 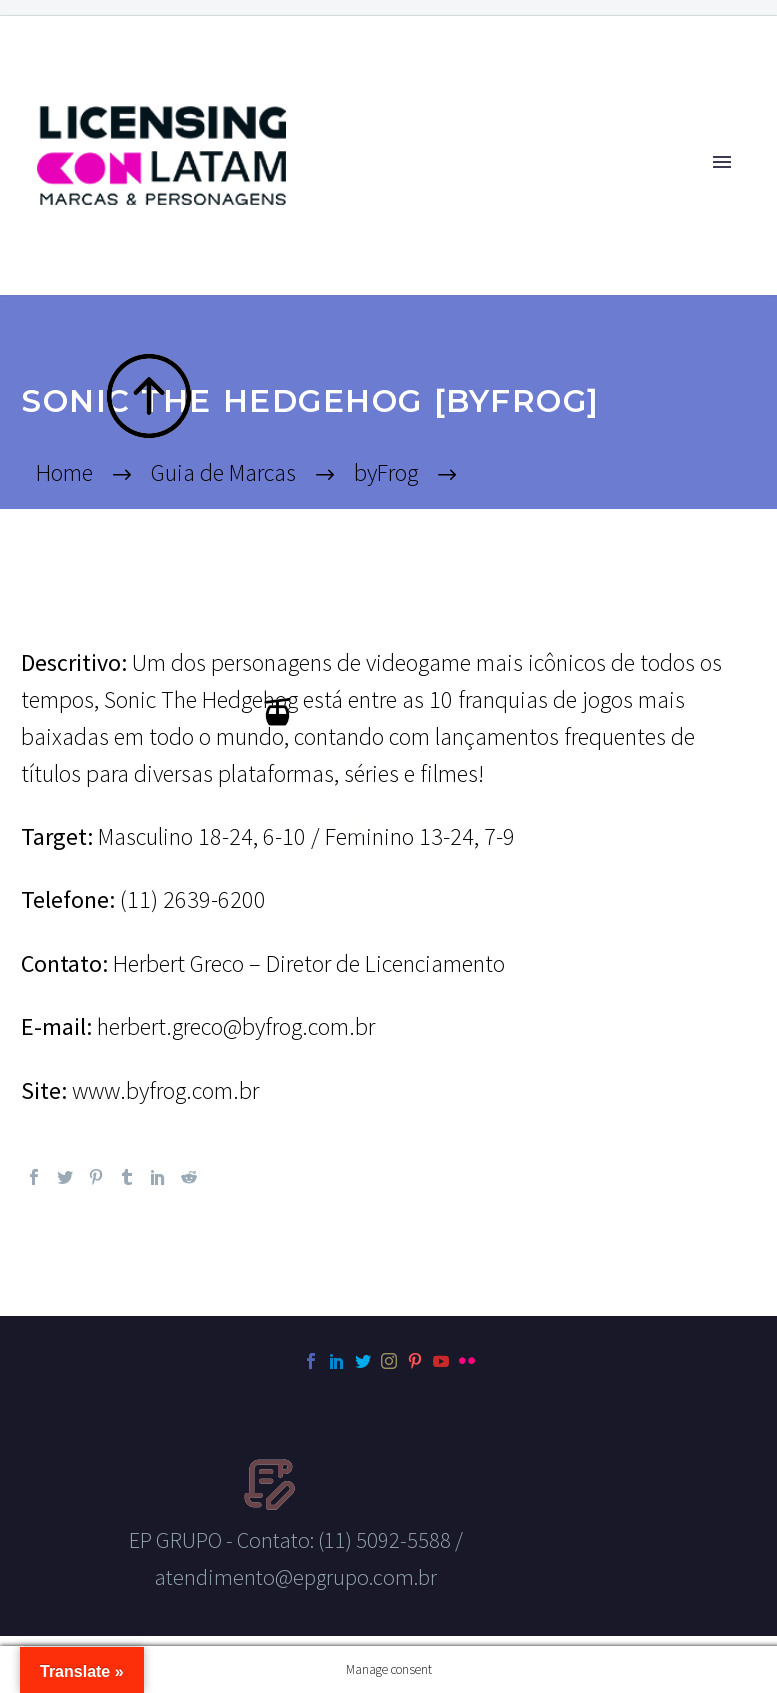 I want to click on view or manage contracts, so click(x=268, y=1483).